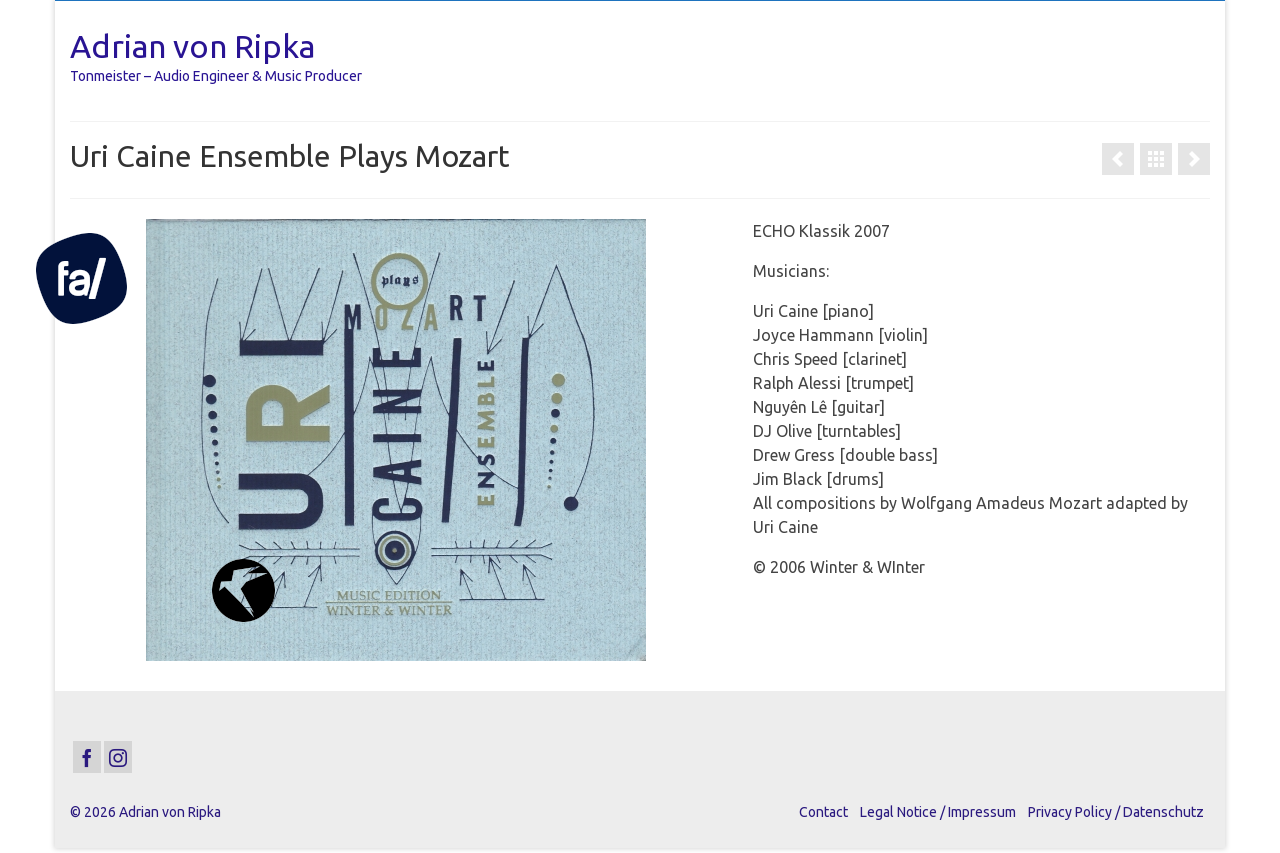 This screenshot has height=853, width=1280. Describe the element at coordinates (243, 590) in the screenshot. I see `parrot security os logo` at that location.